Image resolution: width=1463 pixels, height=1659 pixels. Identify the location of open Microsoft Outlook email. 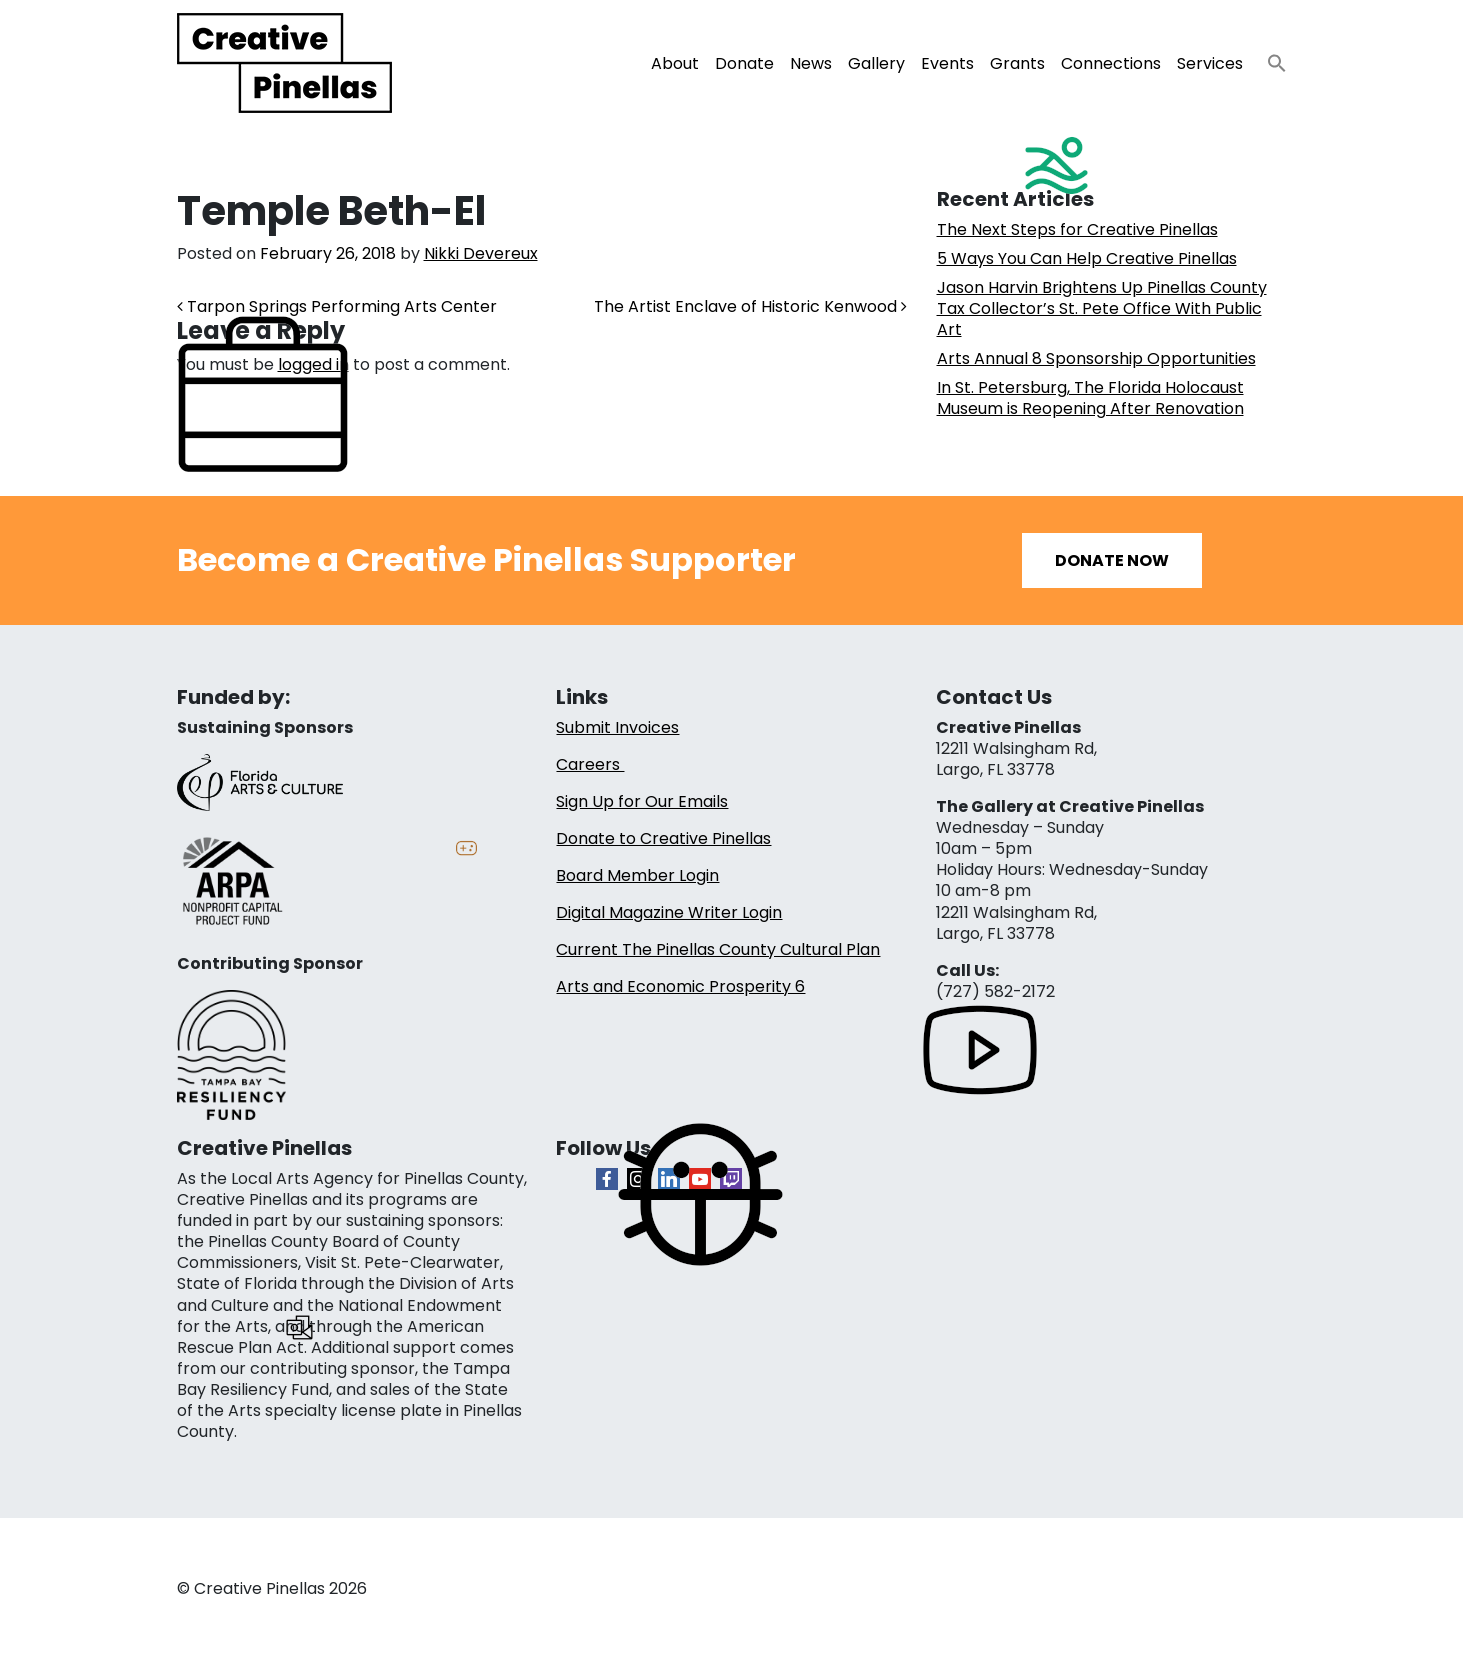
(299, 1327).